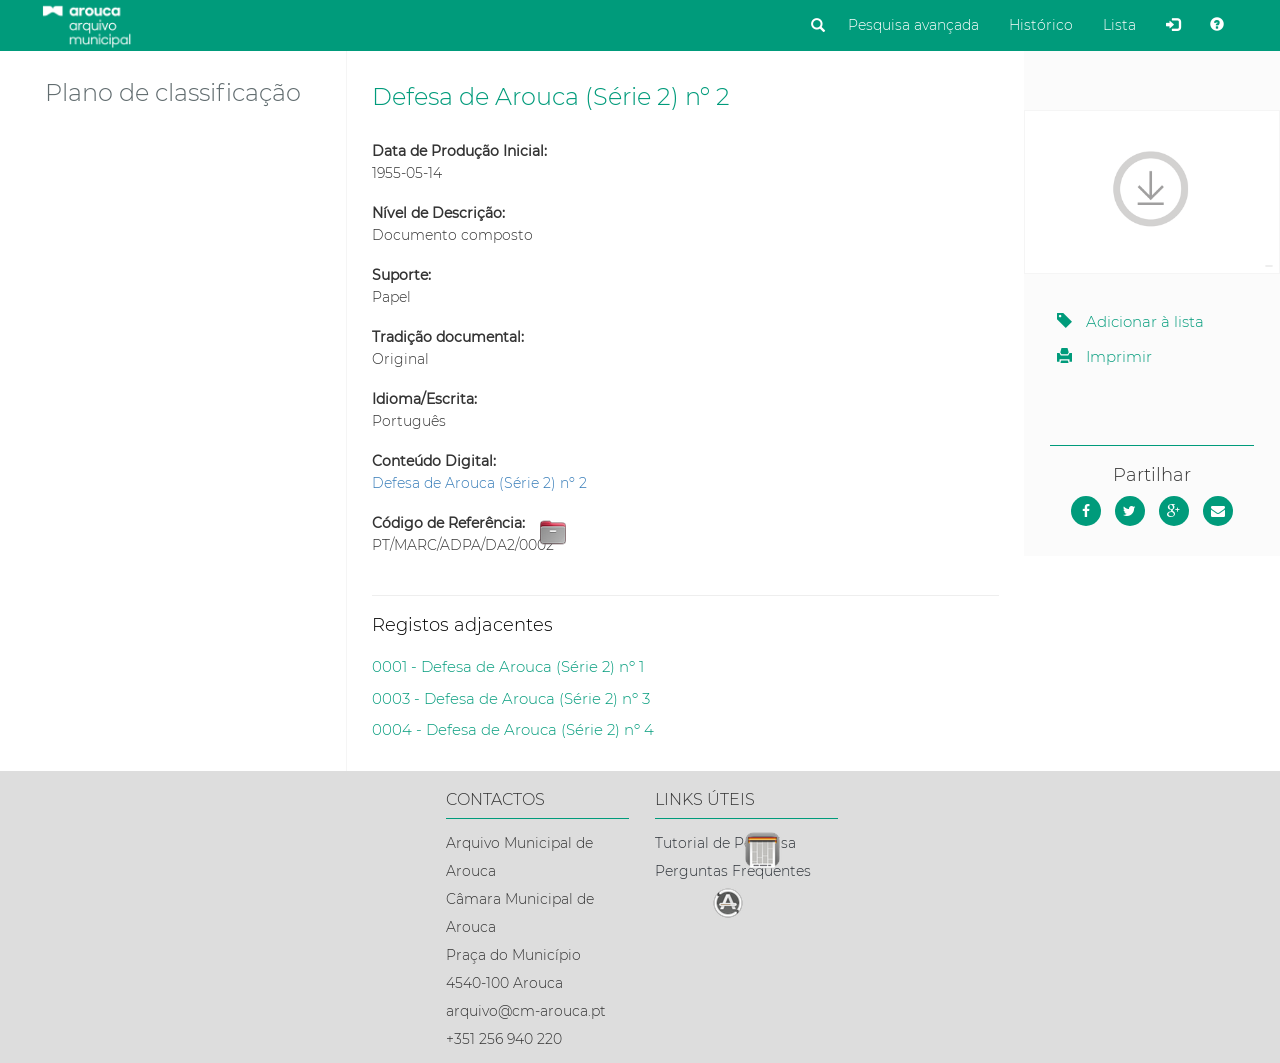 This screenshot has width=1280, height=1063. Describe the element at coordinates (728, 903) in the screenshot. I see `open the software update manager` at that location.